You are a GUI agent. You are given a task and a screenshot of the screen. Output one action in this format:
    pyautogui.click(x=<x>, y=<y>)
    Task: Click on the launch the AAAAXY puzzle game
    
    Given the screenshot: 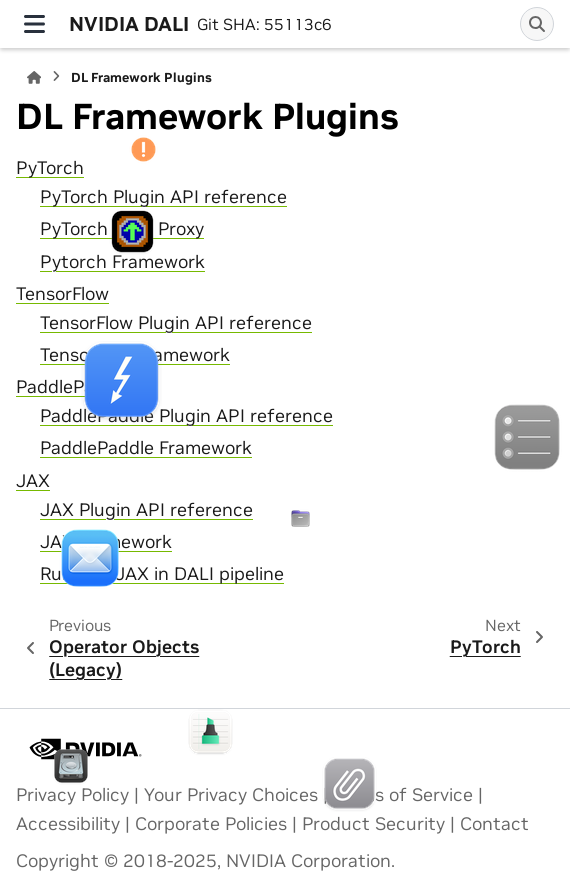 What is the action you would take?
    pyautogui.click(x=132, y=231)
    